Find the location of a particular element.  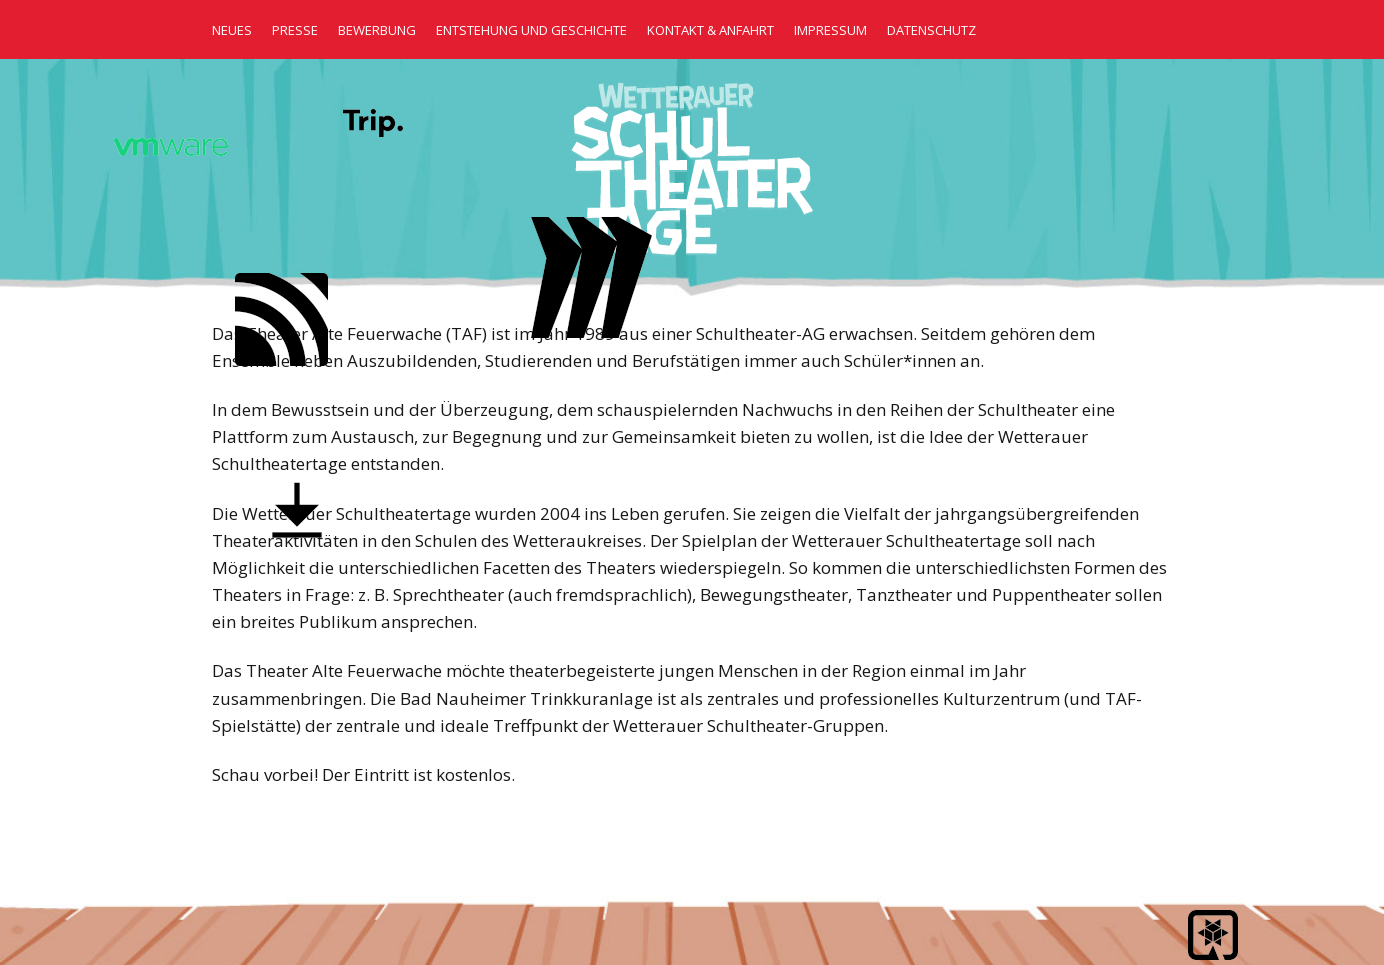

quarkus framework logo is located at coordinates (1213, 935).